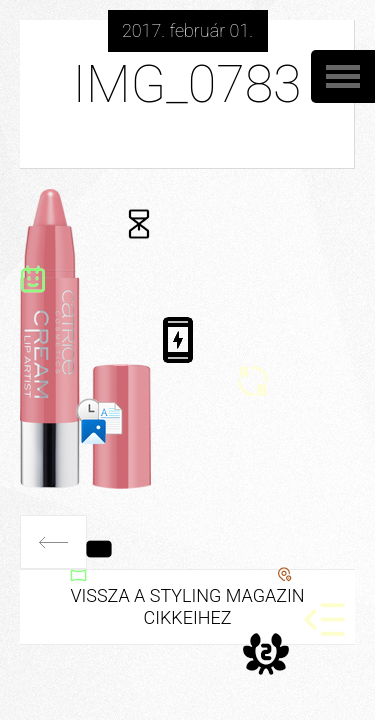 This screenshot has width=375, height=720. What do you see at coordinates (99, 549) in the screenshot?
I see `set image crop to 3:2 aspect ratio` at bounding box center [99, 549].